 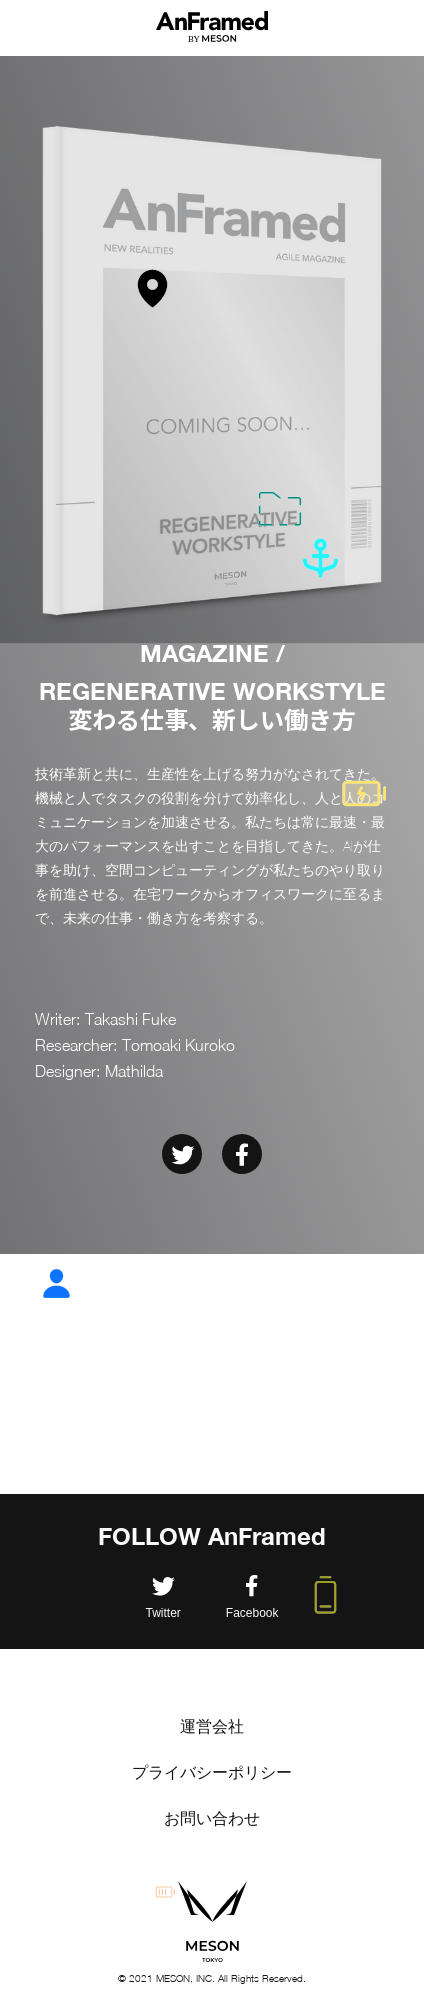 I want to click on indicates device is currently charging, so click(x=363, y=793).